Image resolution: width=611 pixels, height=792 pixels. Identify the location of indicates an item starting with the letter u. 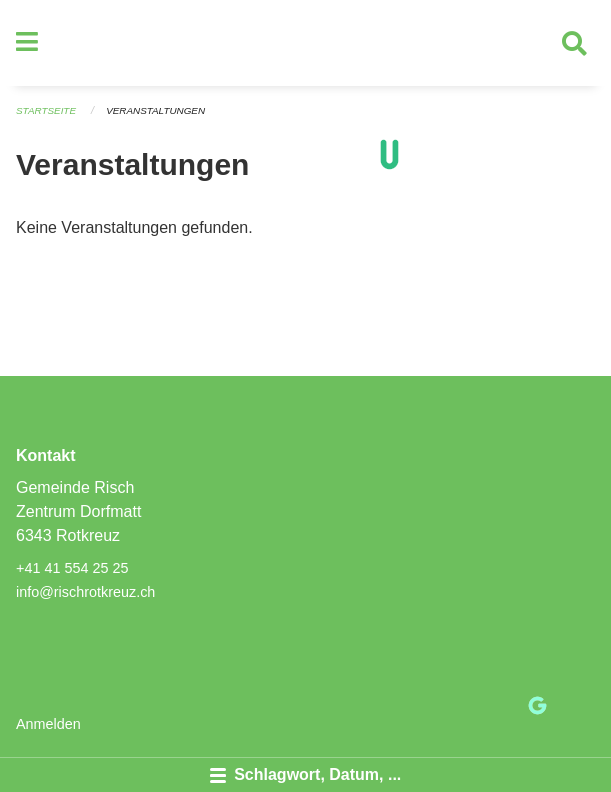
(389, 154).